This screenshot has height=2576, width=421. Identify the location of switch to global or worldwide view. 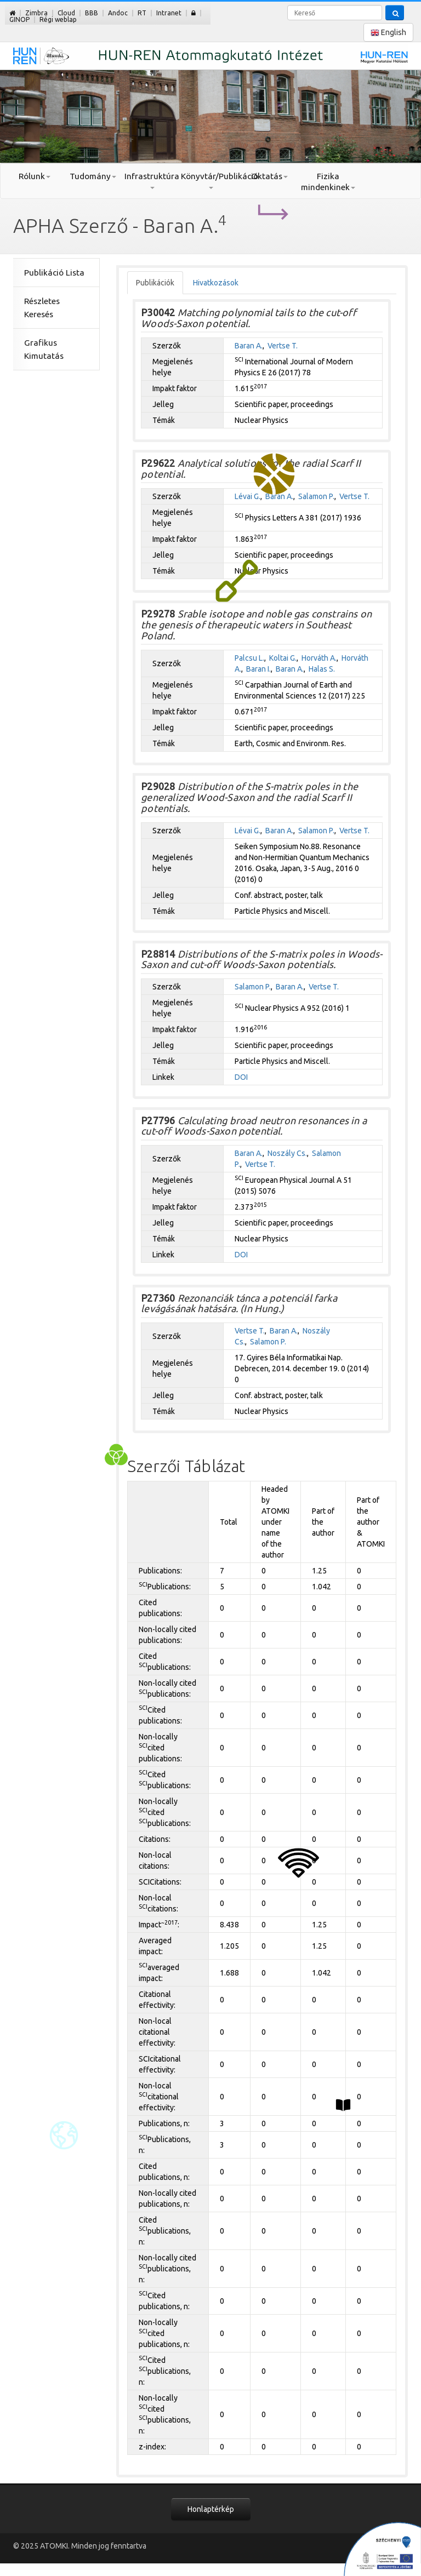
(64, 2135).